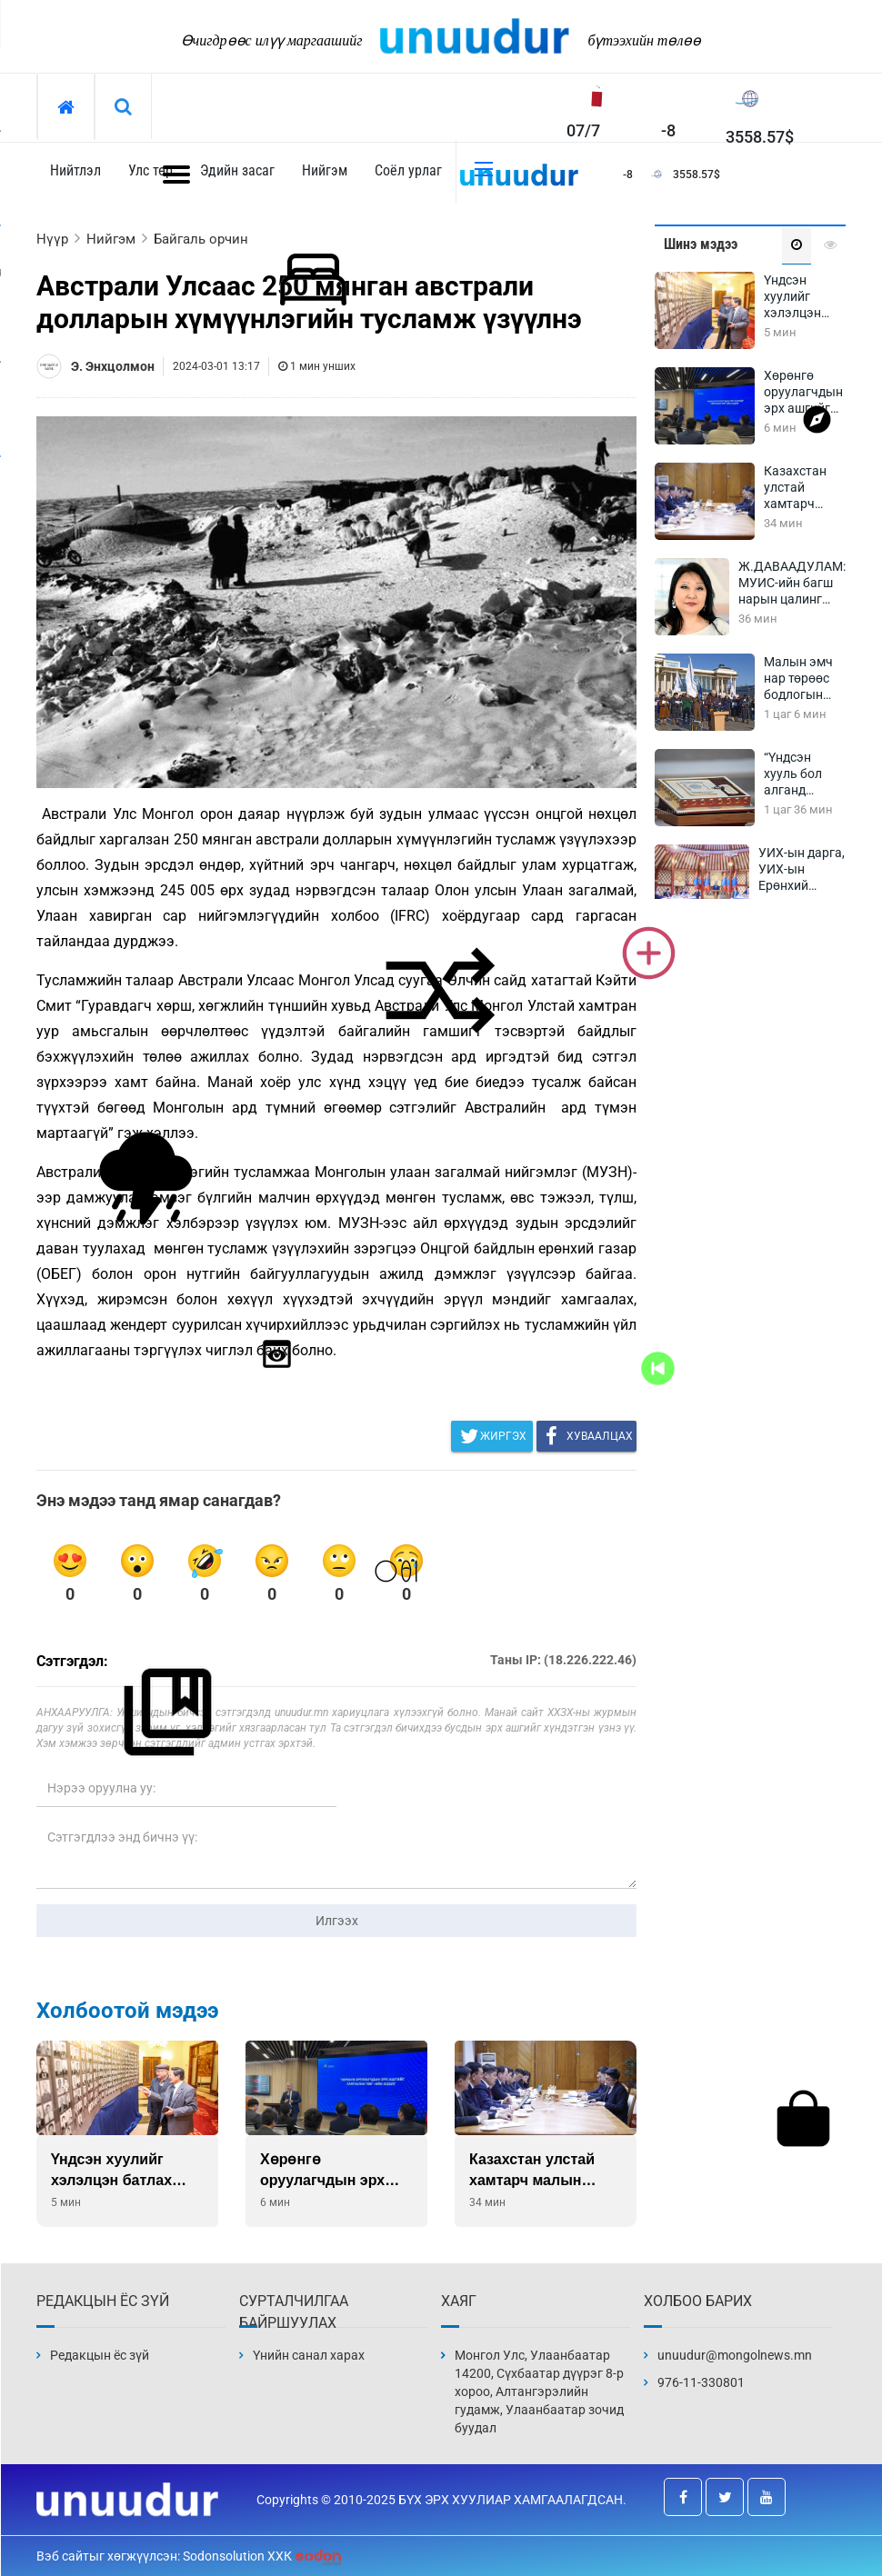  Describe the element at coordinates (396, 1571) in the screenshot. I see `open article on Medium` at that location.